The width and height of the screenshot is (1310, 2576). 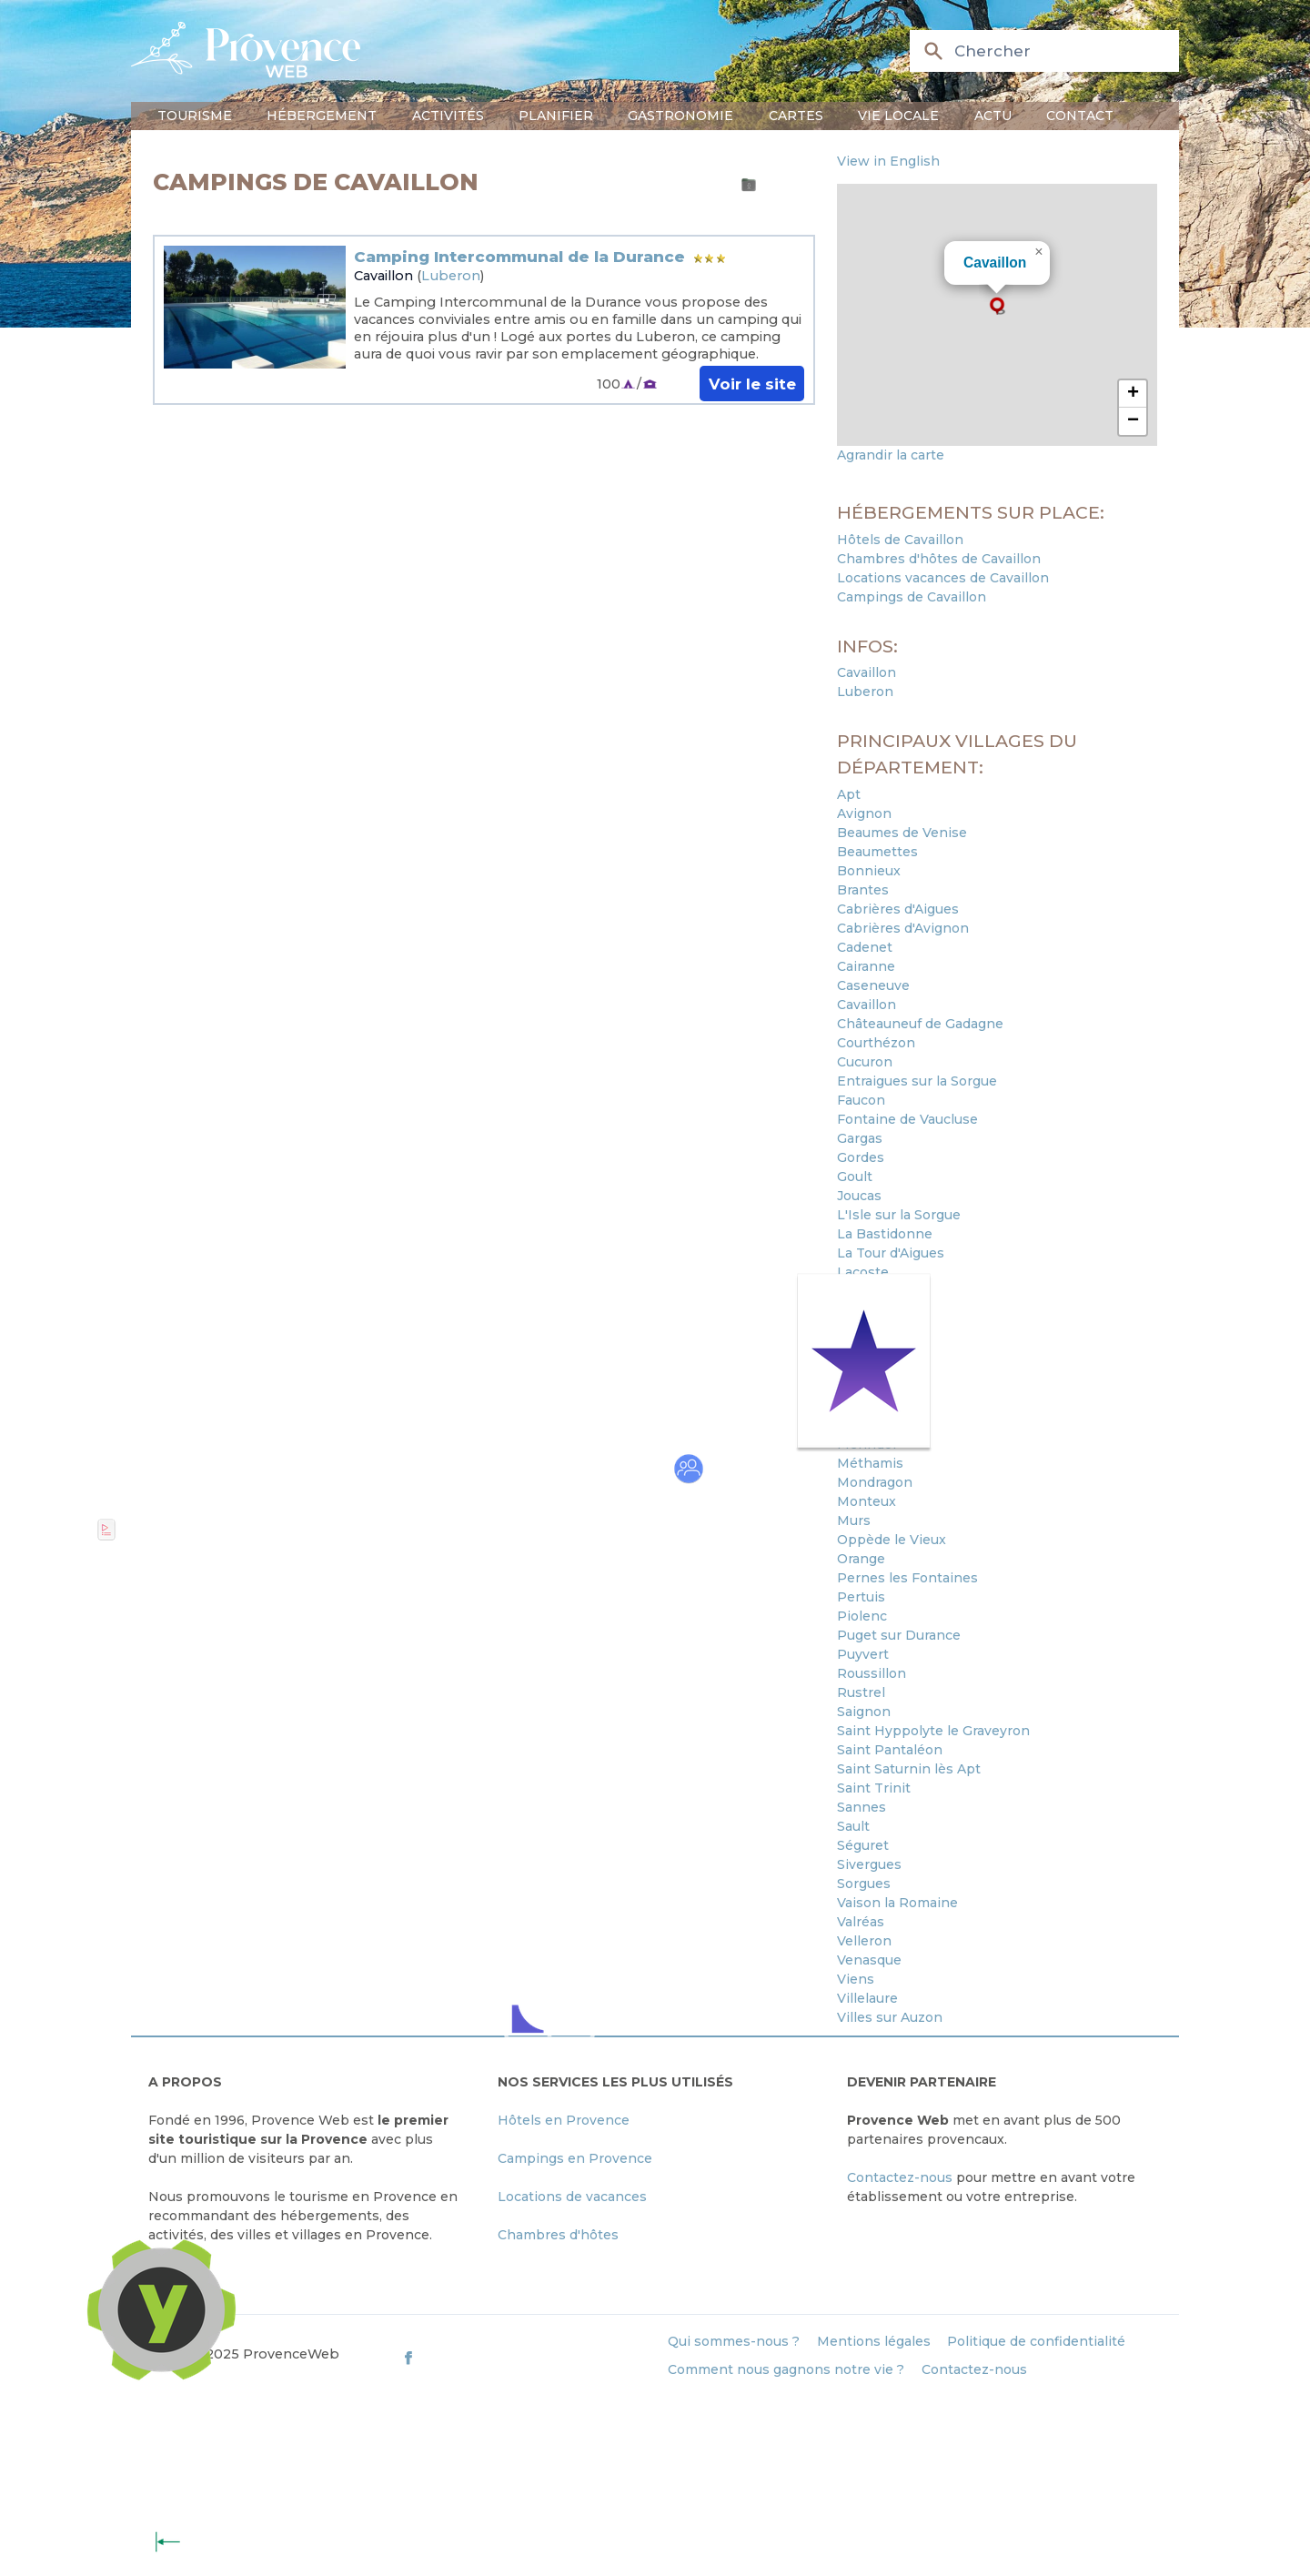 I want to click on open YubiKey Manager application, so click(x=161, y=2309).